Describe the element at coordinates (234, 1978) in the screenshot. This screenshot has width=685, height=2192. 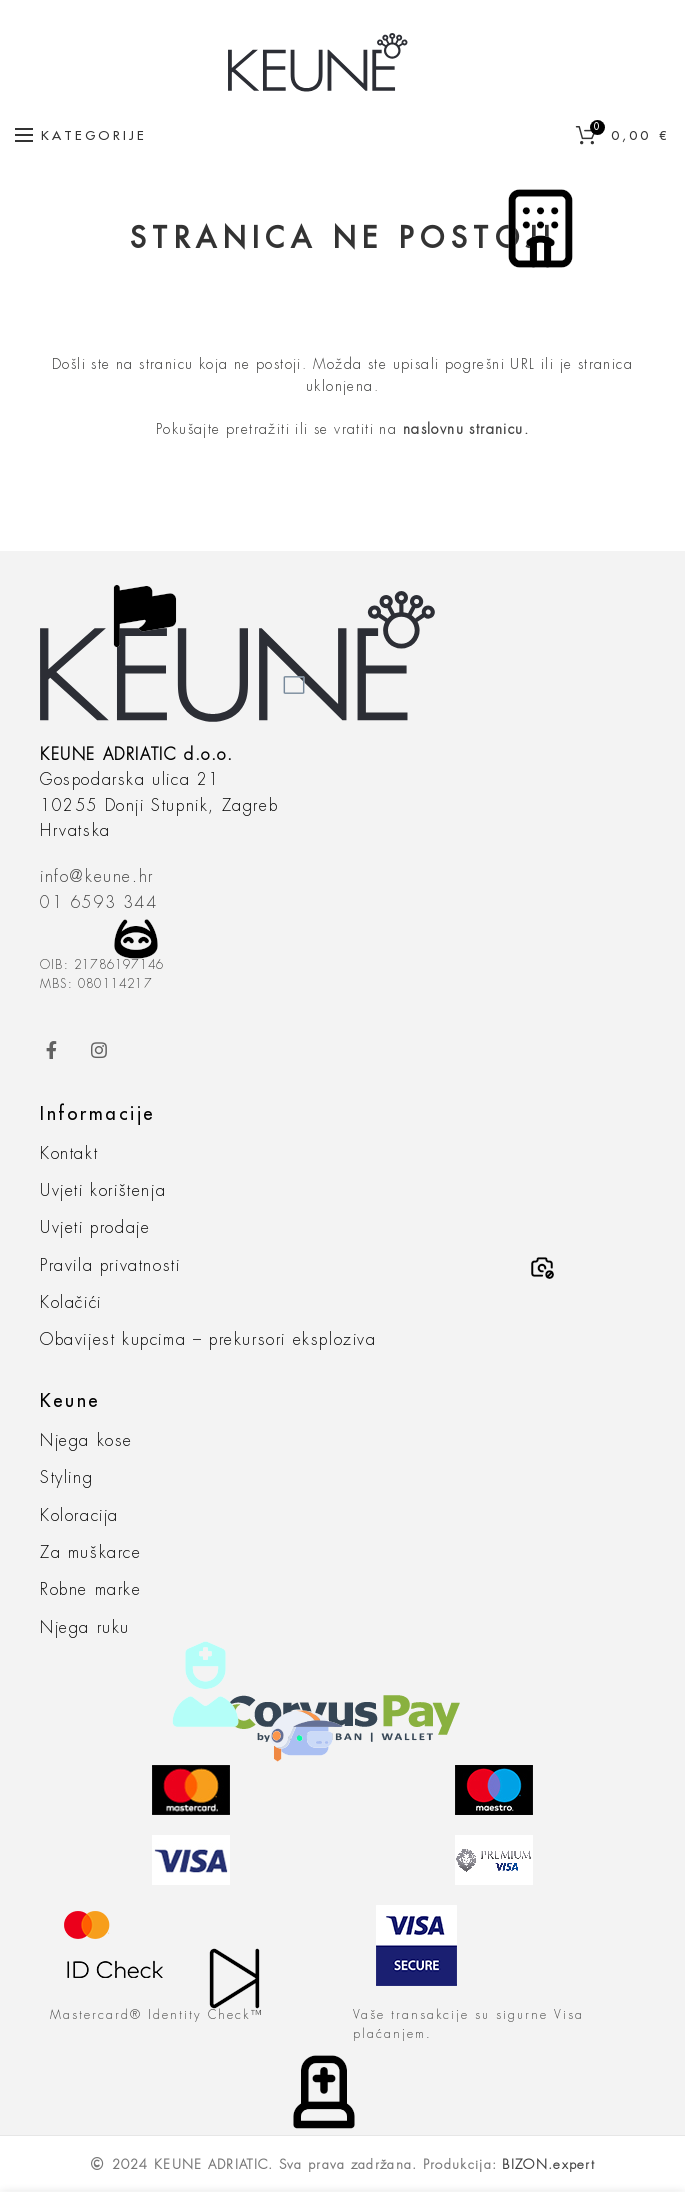
I see `skip to the next track or media item` at that location.